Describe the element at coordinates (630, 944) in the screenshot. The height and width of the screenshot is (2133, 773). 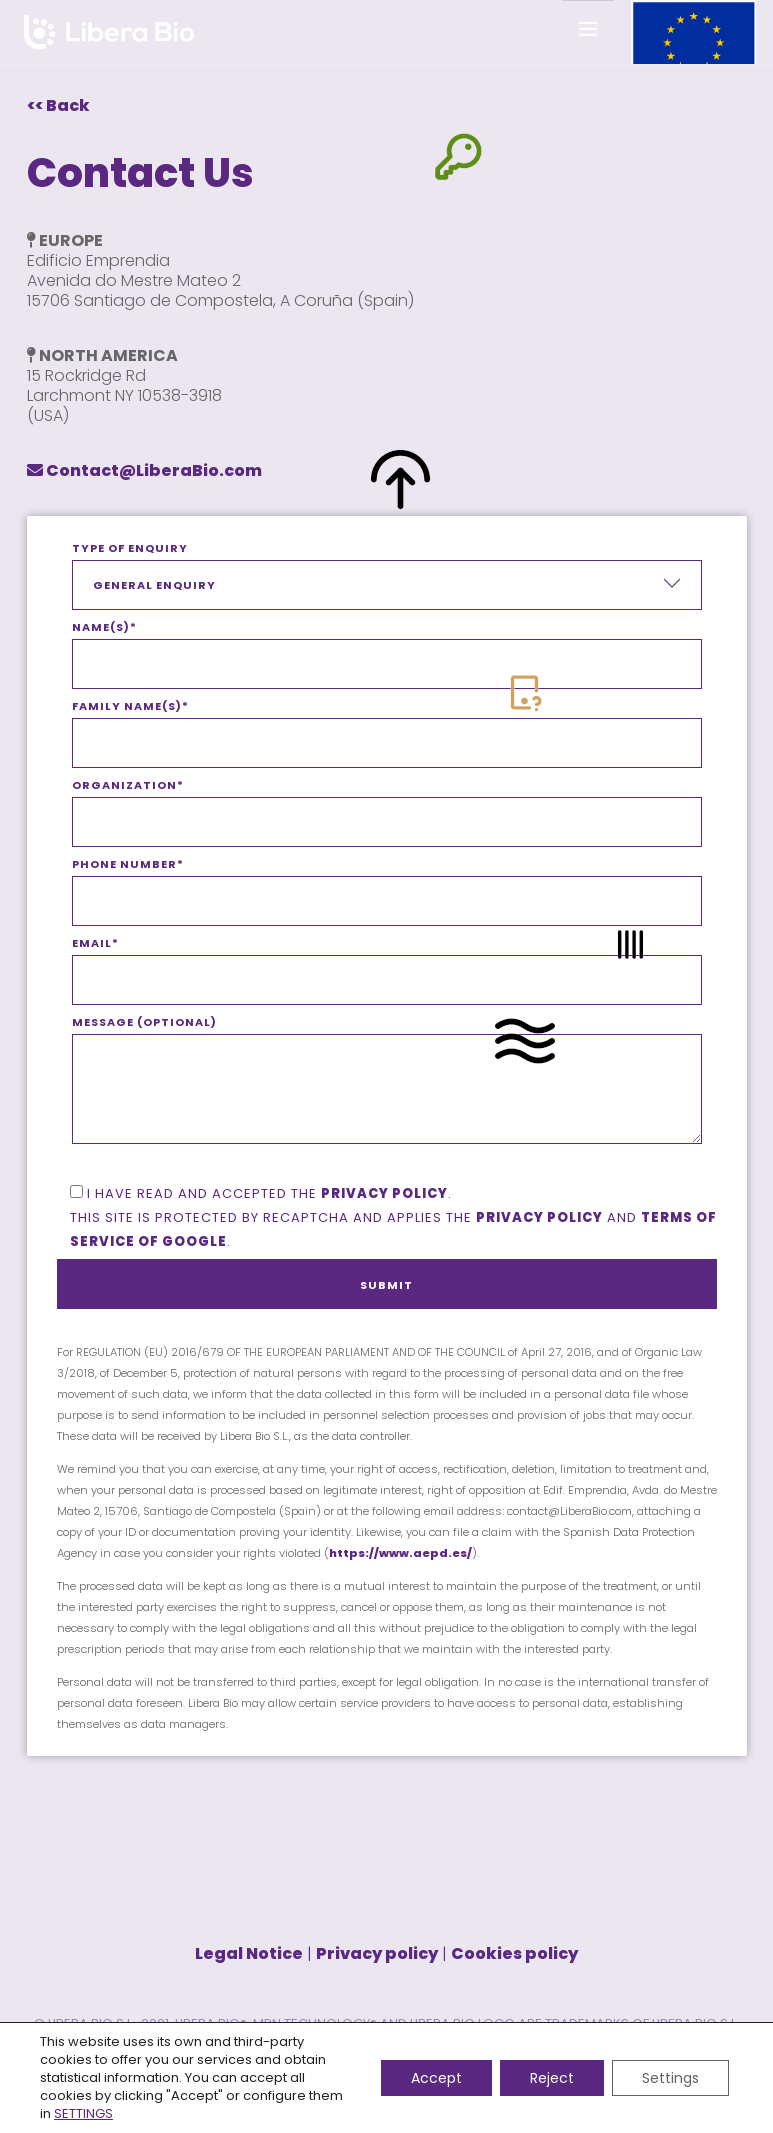
I see `indicates a count or tally of four items` at that location.